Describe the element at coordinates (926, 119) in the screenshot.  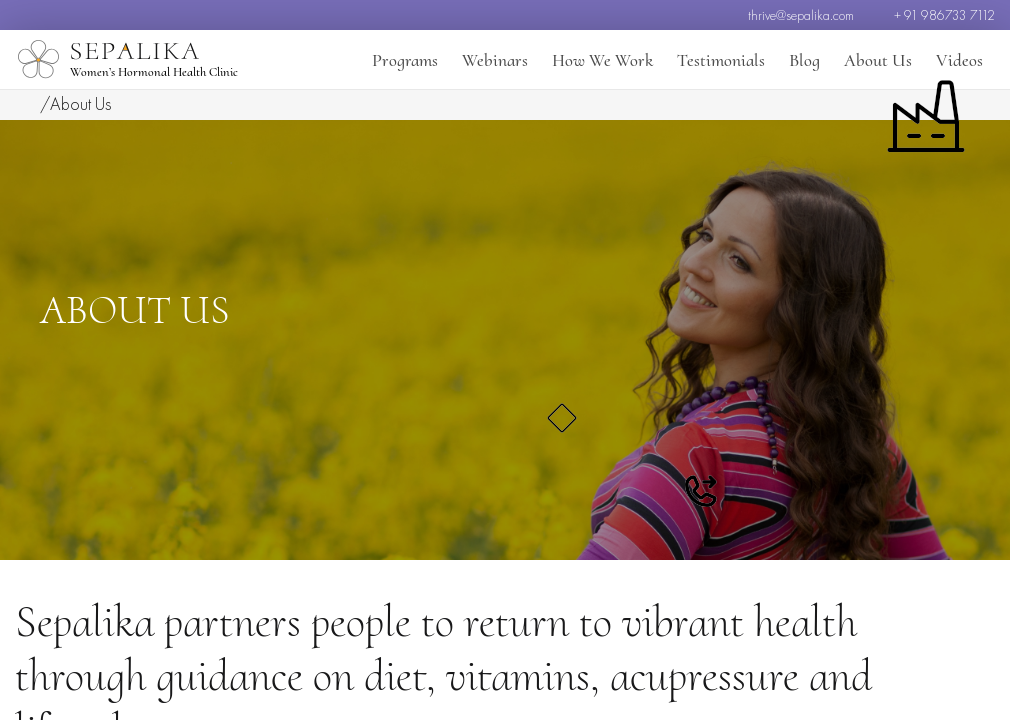
I see `view manufacturing or production facilities` at that location.